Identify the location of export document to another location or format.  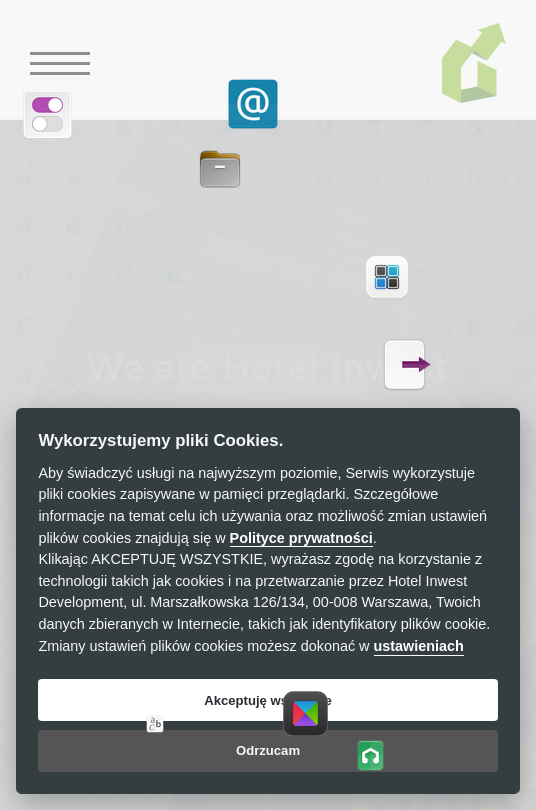
(404, 364).